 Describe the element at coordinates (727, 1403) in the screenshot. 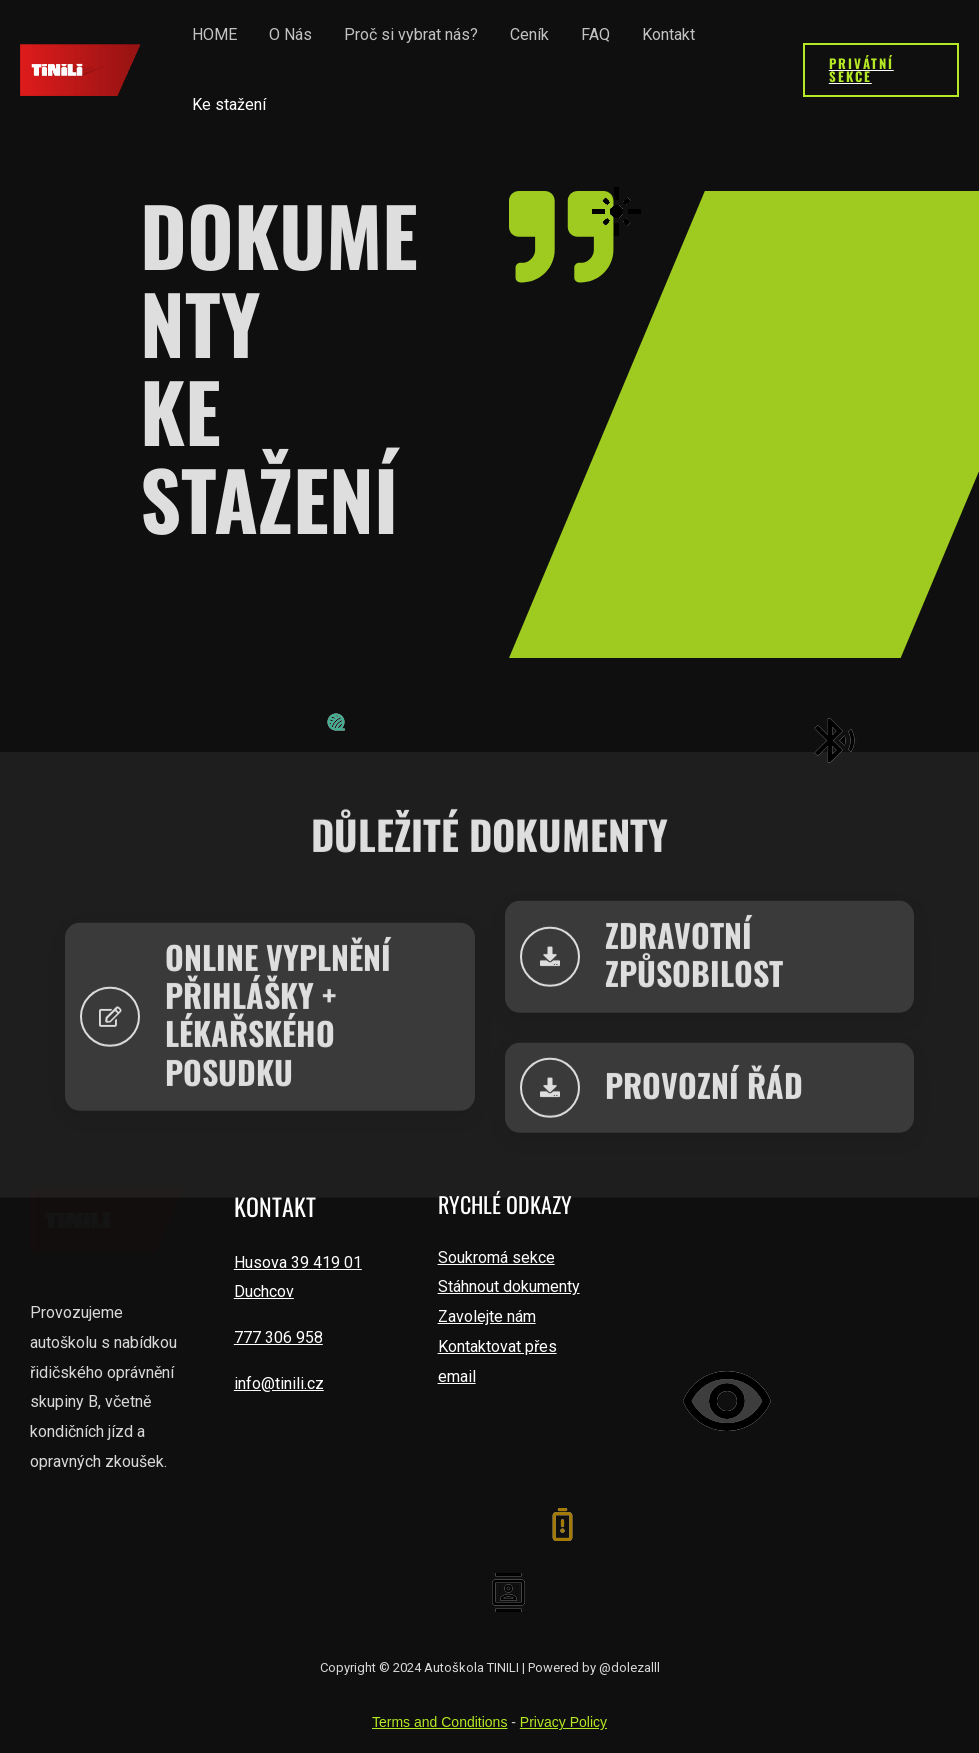

I see `toggle visibility of content or password` at that location.